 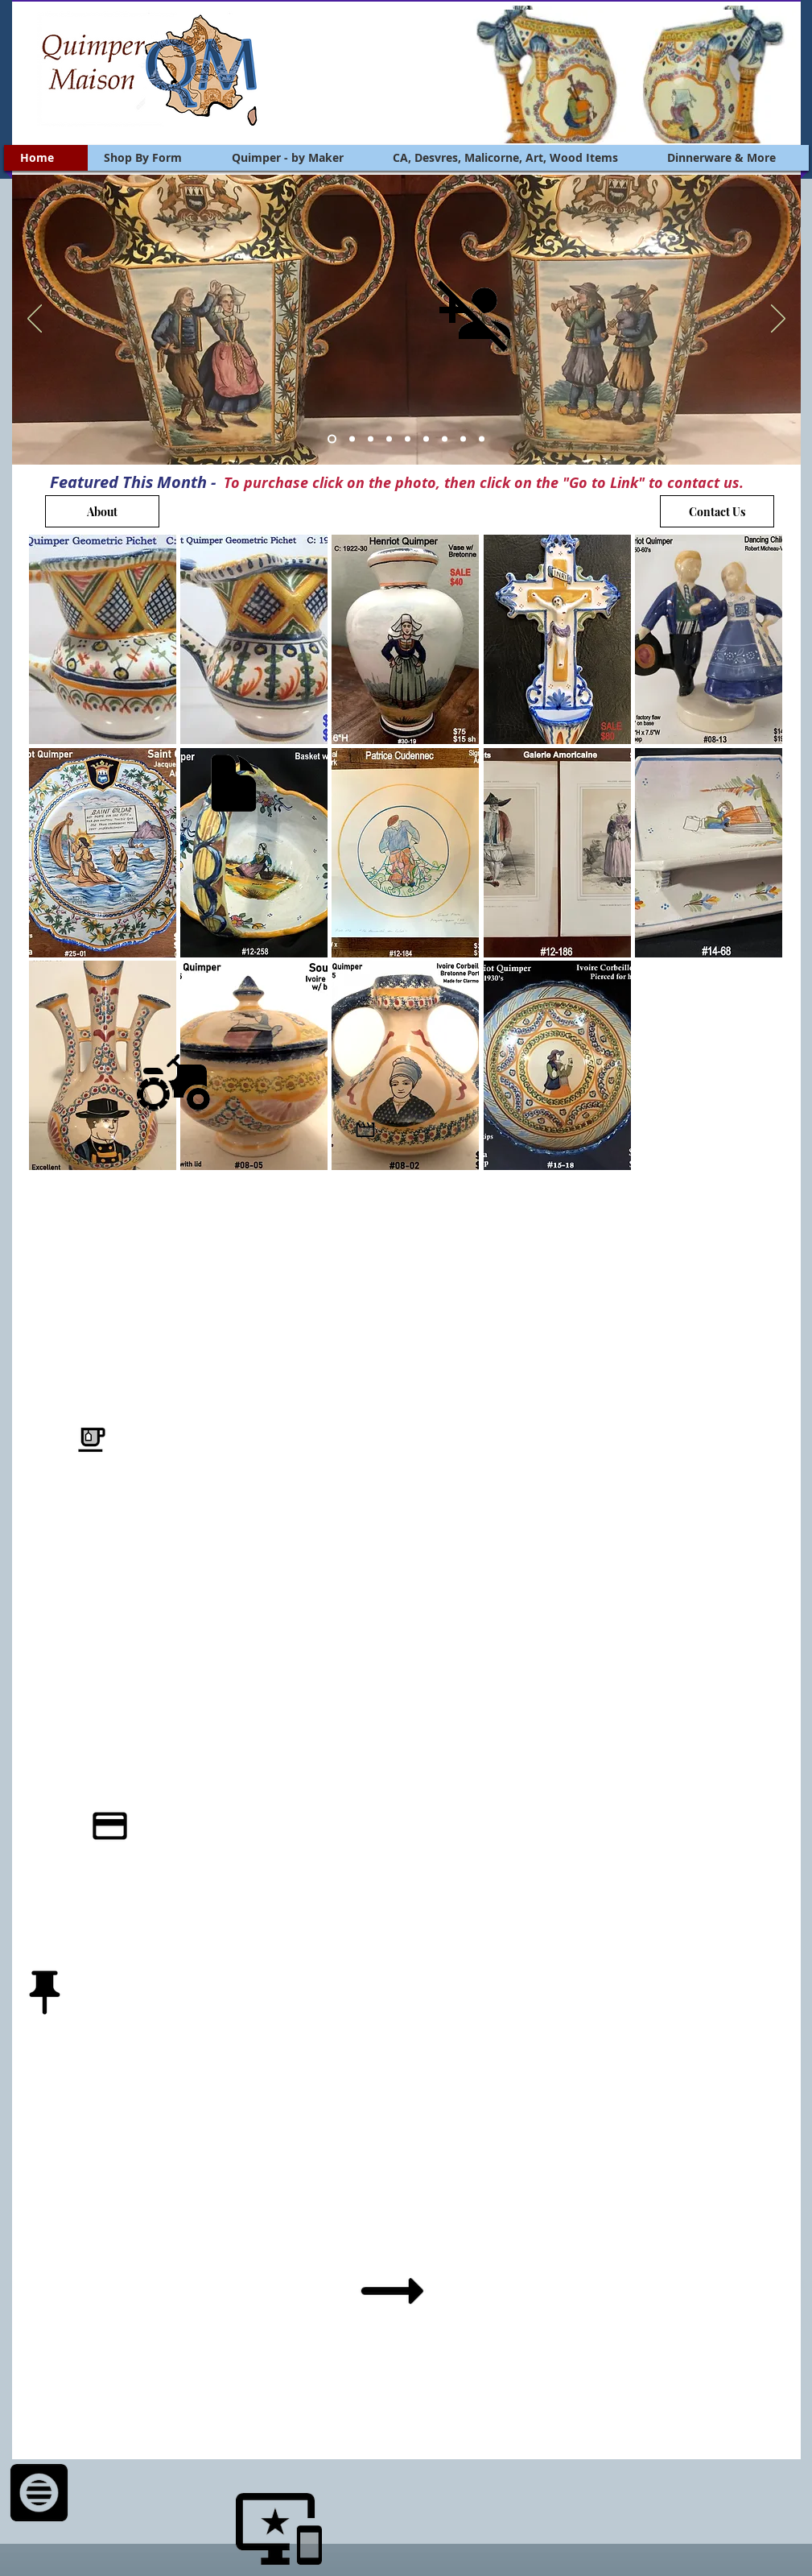 What do you see at coordinates (365, 1130) in the screenshot?
I see `access movies or video content` at bounding box center [365, 1130].